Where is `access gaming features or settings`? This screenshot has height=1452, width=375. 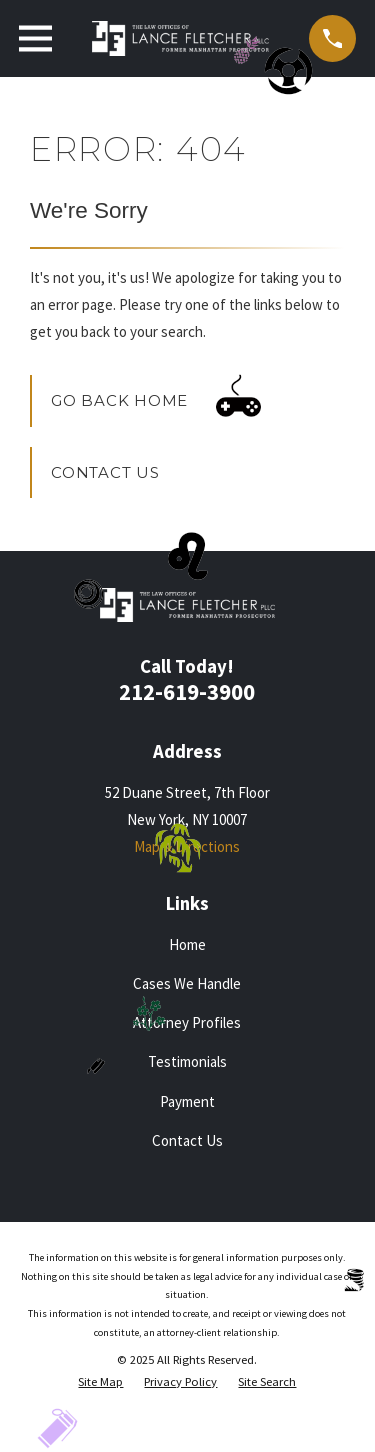
access gaming features or settings is located at coordinates (238, 397).